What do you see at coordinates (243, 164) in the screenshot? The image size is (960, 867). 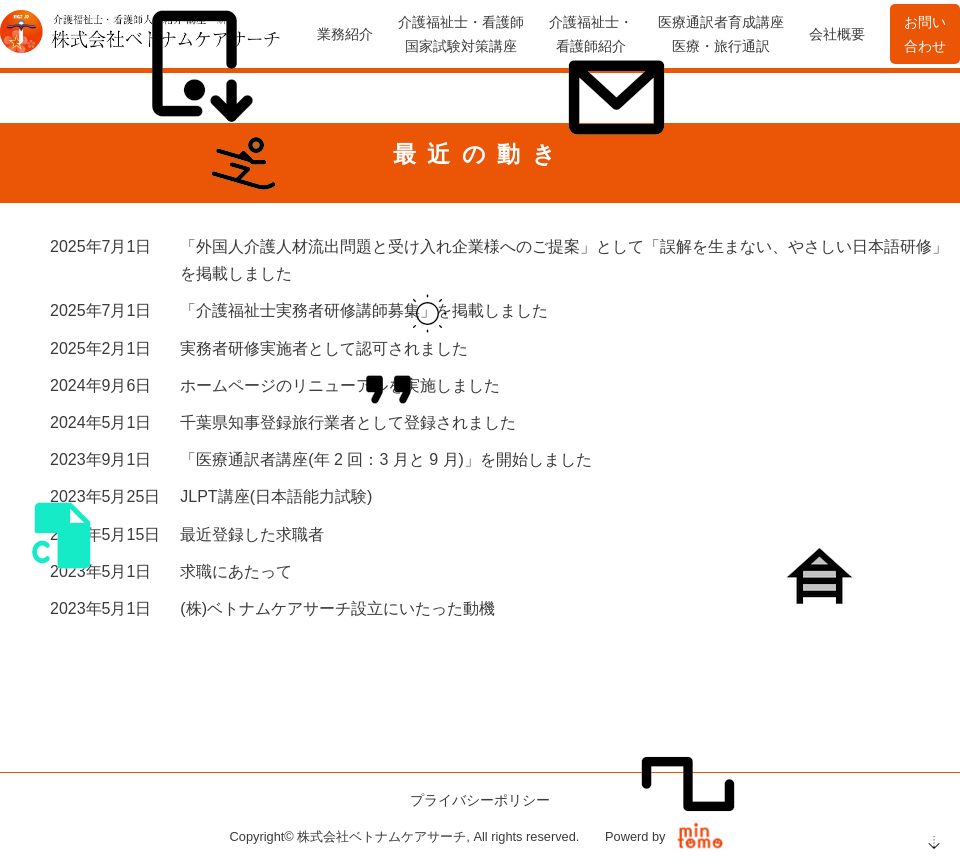 I see `access skiing or winter sports activities` at bounding box center [243, 164].